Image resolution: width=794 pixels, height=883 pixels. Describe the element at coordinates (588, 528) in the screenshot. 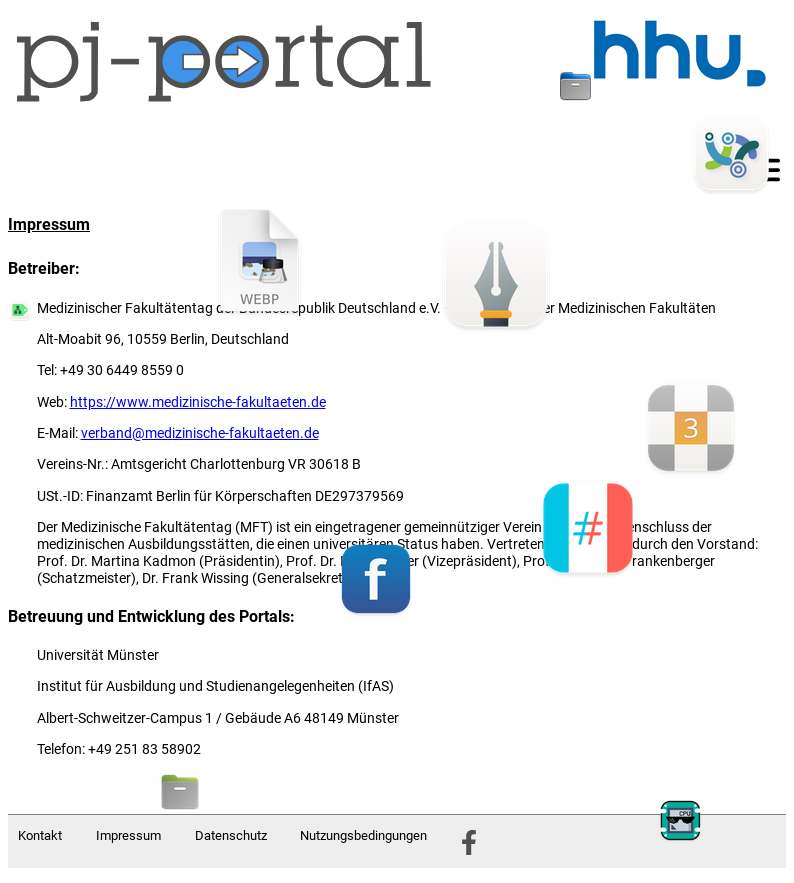

I see `launch ryujinx nintendo switch emulator` at that location.